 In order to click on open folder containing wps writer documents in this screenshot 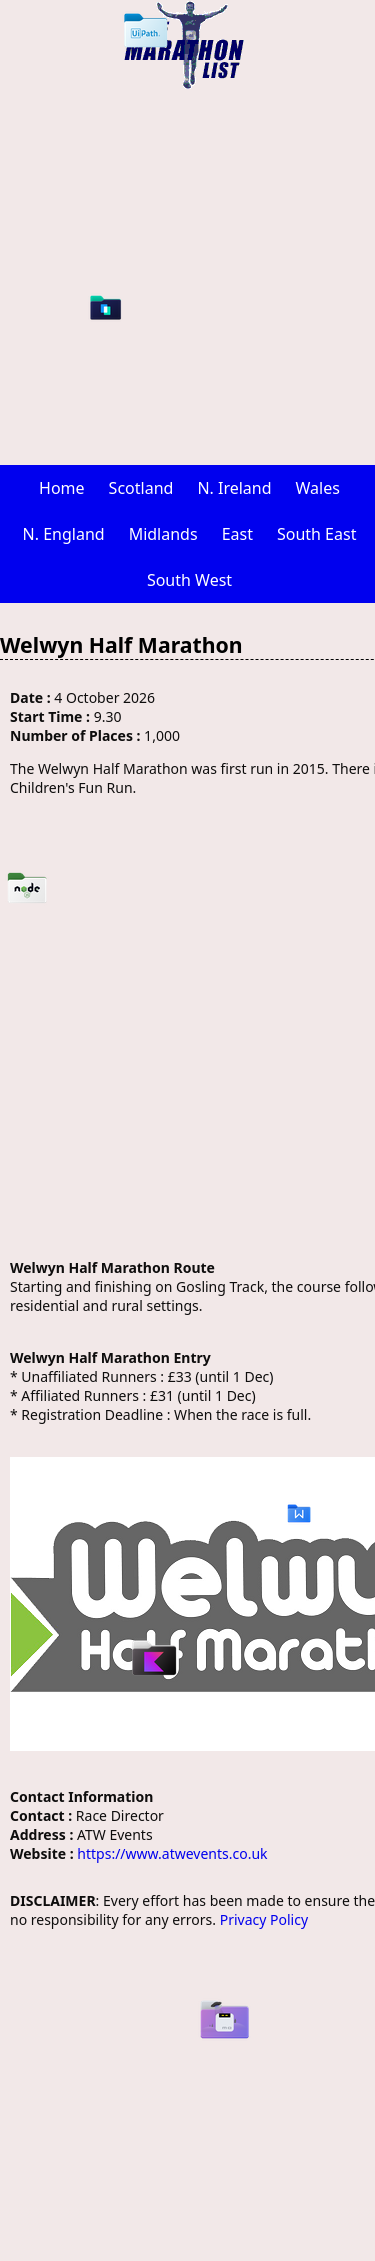, I will do `click(299, 1514)`.